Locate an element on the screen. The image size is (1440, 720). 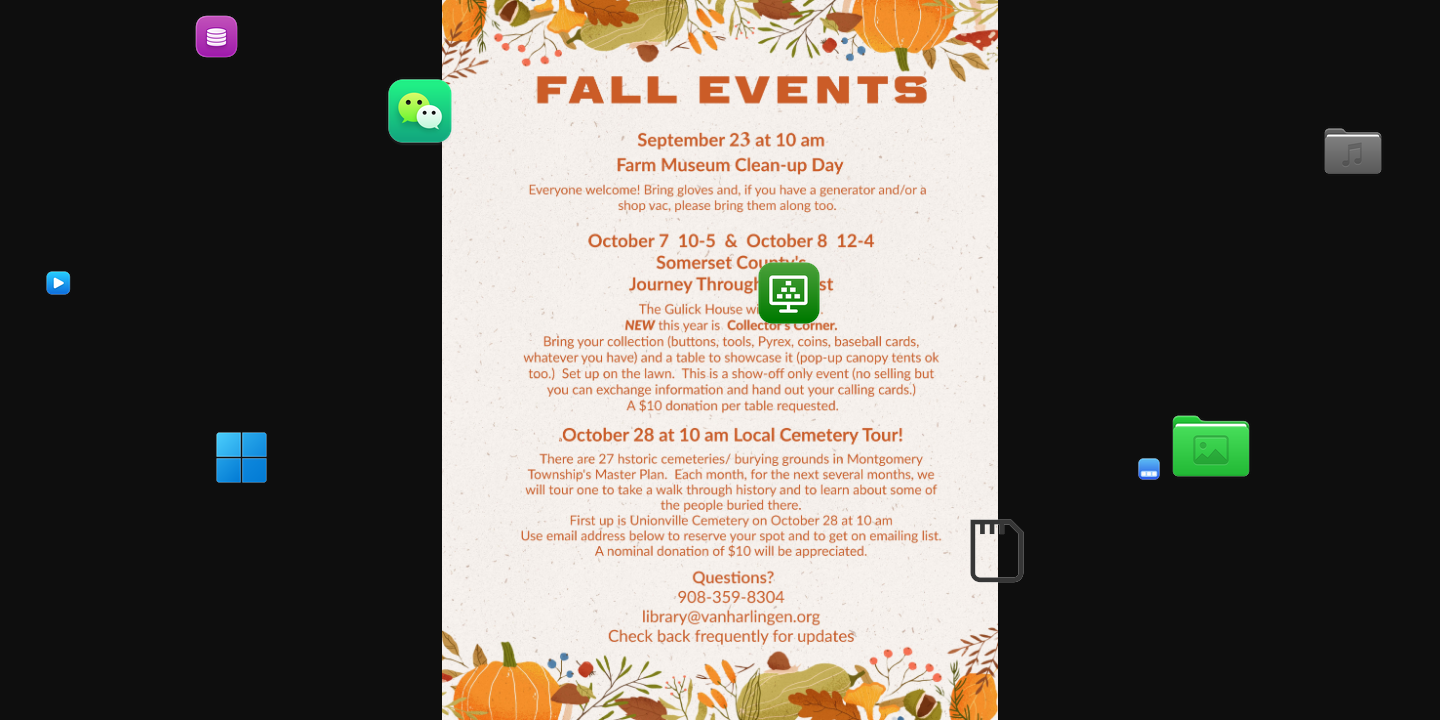
access removable storage device is located at coordinates (994, 548).